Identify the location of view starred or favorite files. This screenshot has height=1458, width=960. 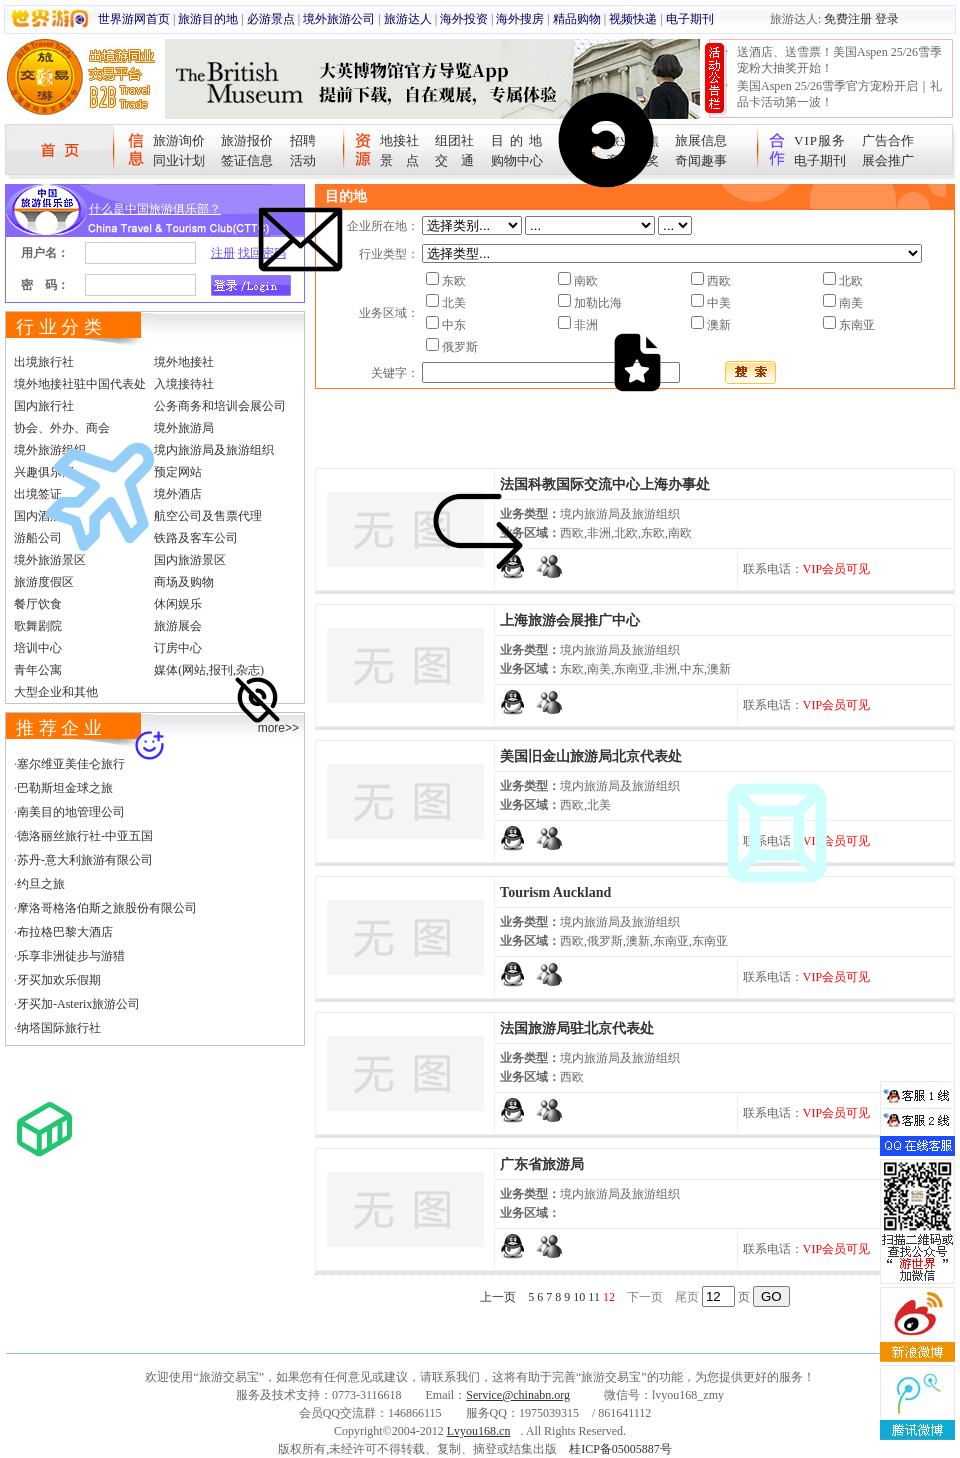
(637, 362).